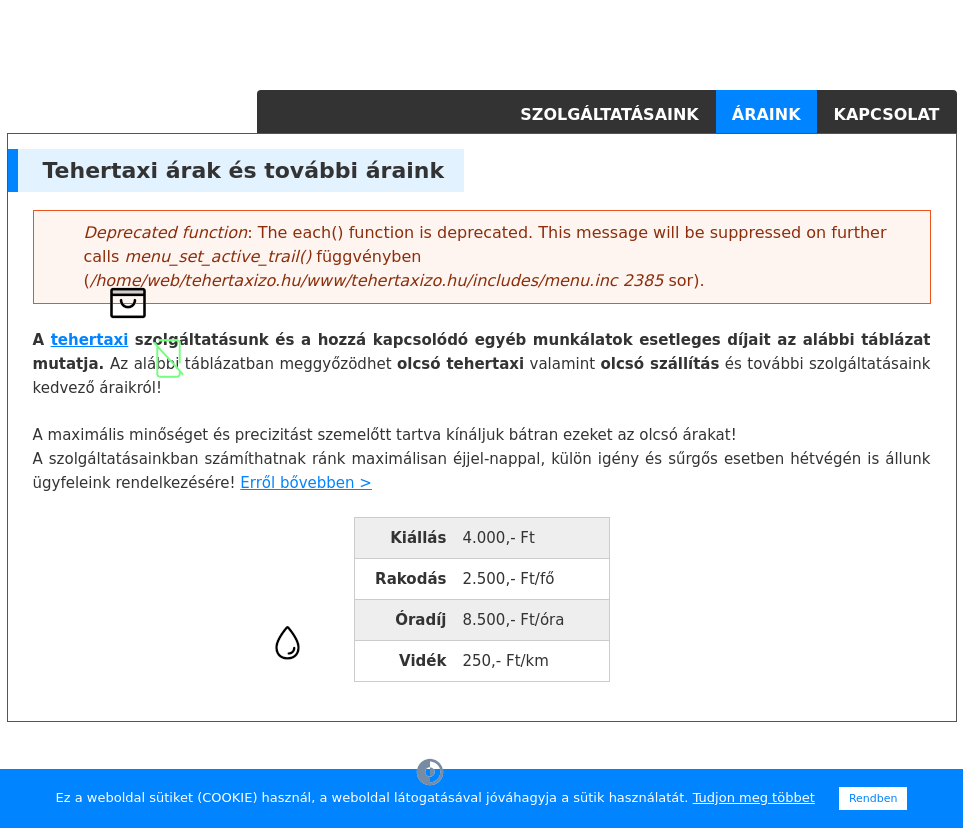 The height and width of the screenshot is (828, 963). What do you see at coordinates (168, 358) in the screenshot?
I see `mobile device unavailable or disconnected` at bounding box center [168, 358].